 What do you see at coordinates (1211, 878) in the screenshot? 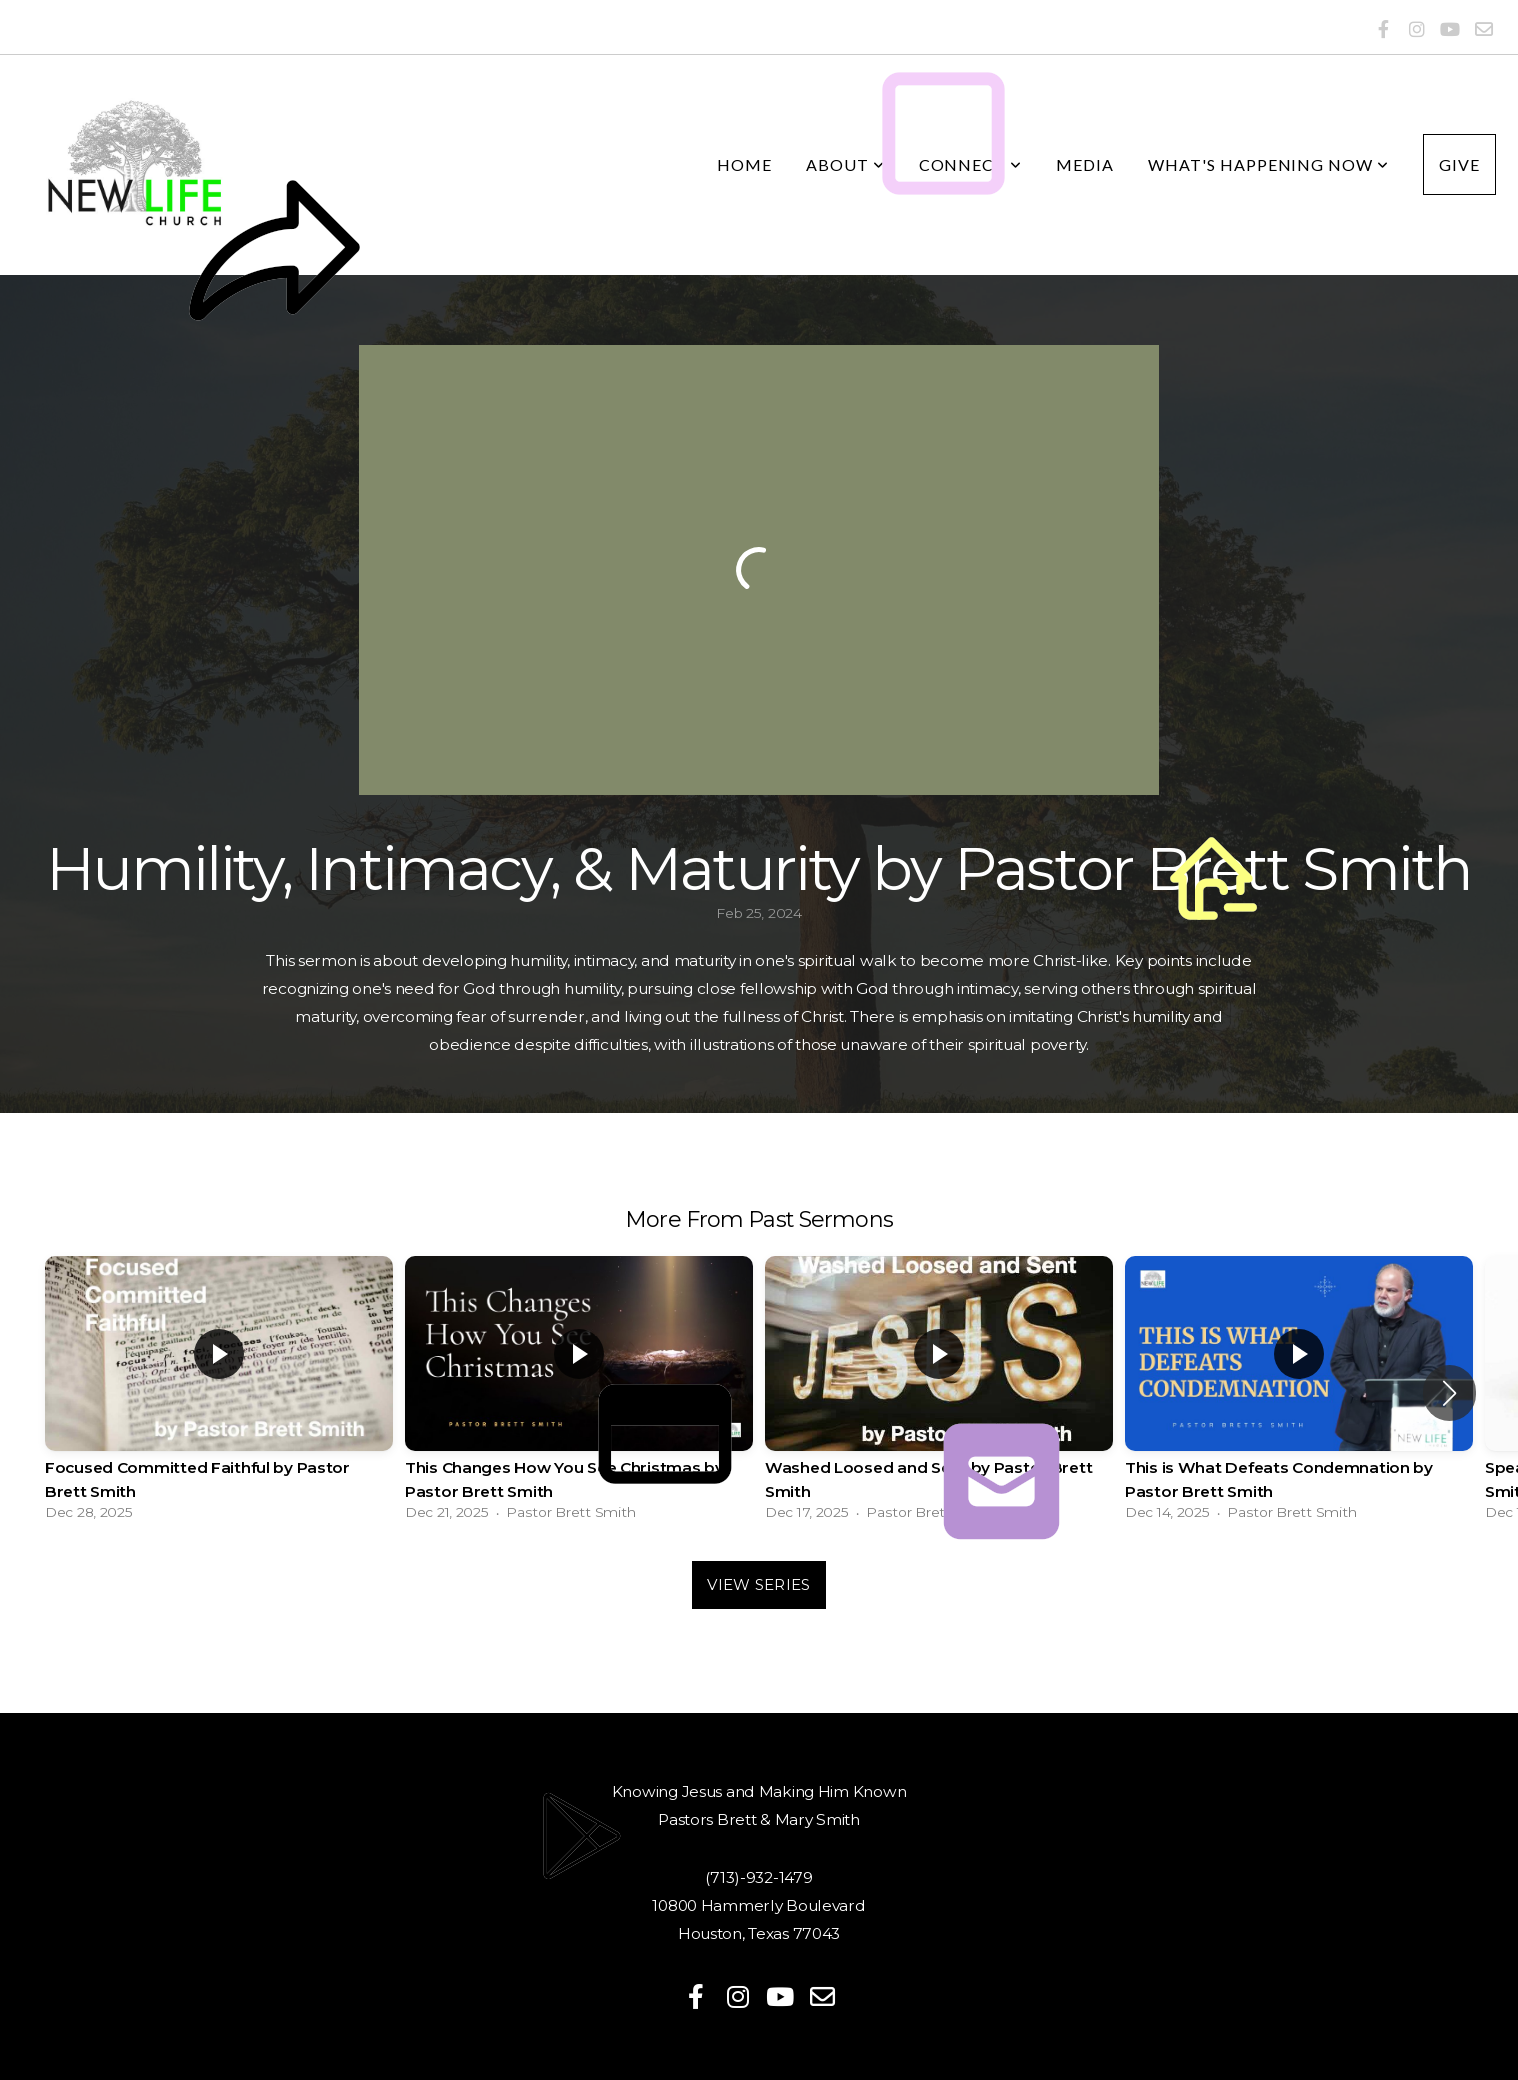
I see `remove a property from your saved homes` at bounding box center [1211, 878].